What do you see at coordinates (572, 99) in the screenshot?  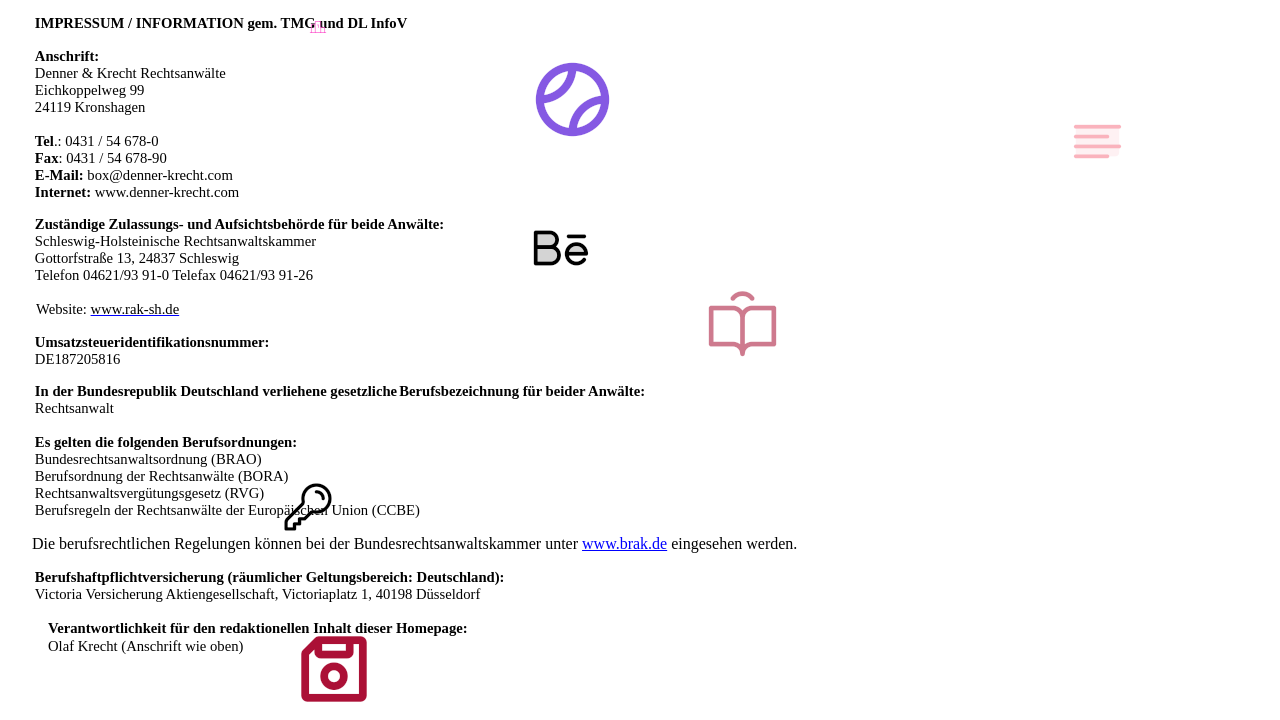 I see `access tennis or racquet sports content` at bounding box center [572, 99].